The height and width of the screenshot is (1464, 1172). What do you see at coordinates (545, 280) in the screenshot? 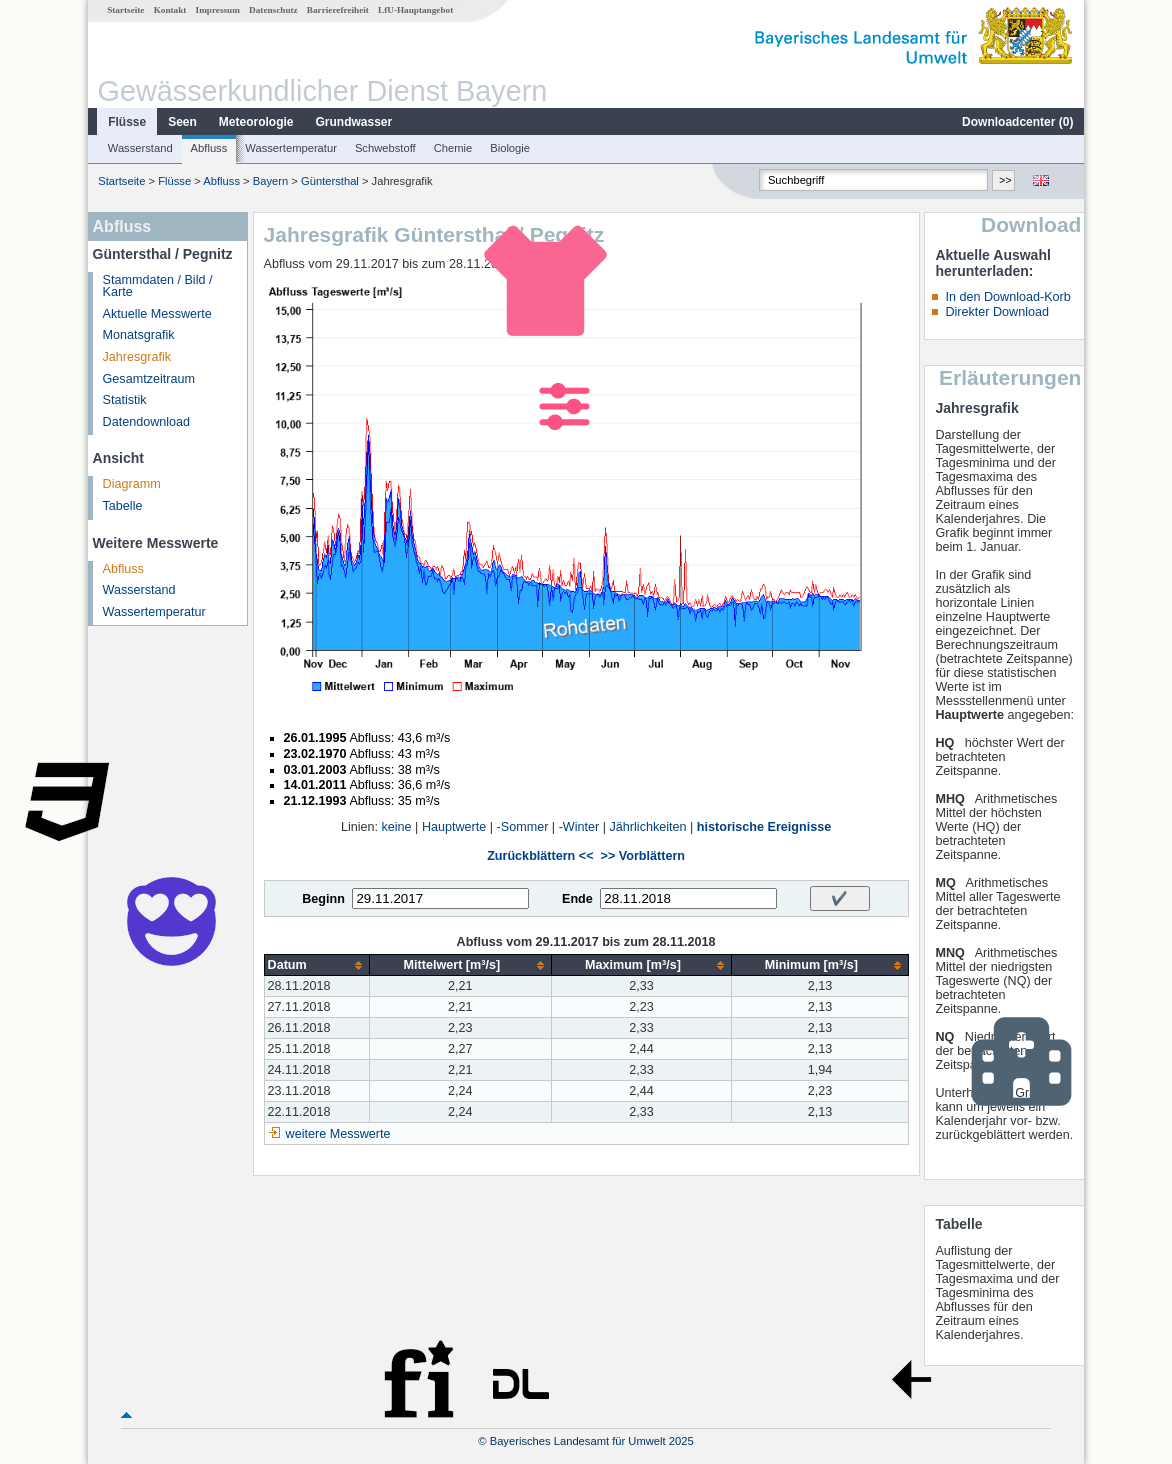
I see `browse clothing or apparel products` at bounding box center [545, 280].